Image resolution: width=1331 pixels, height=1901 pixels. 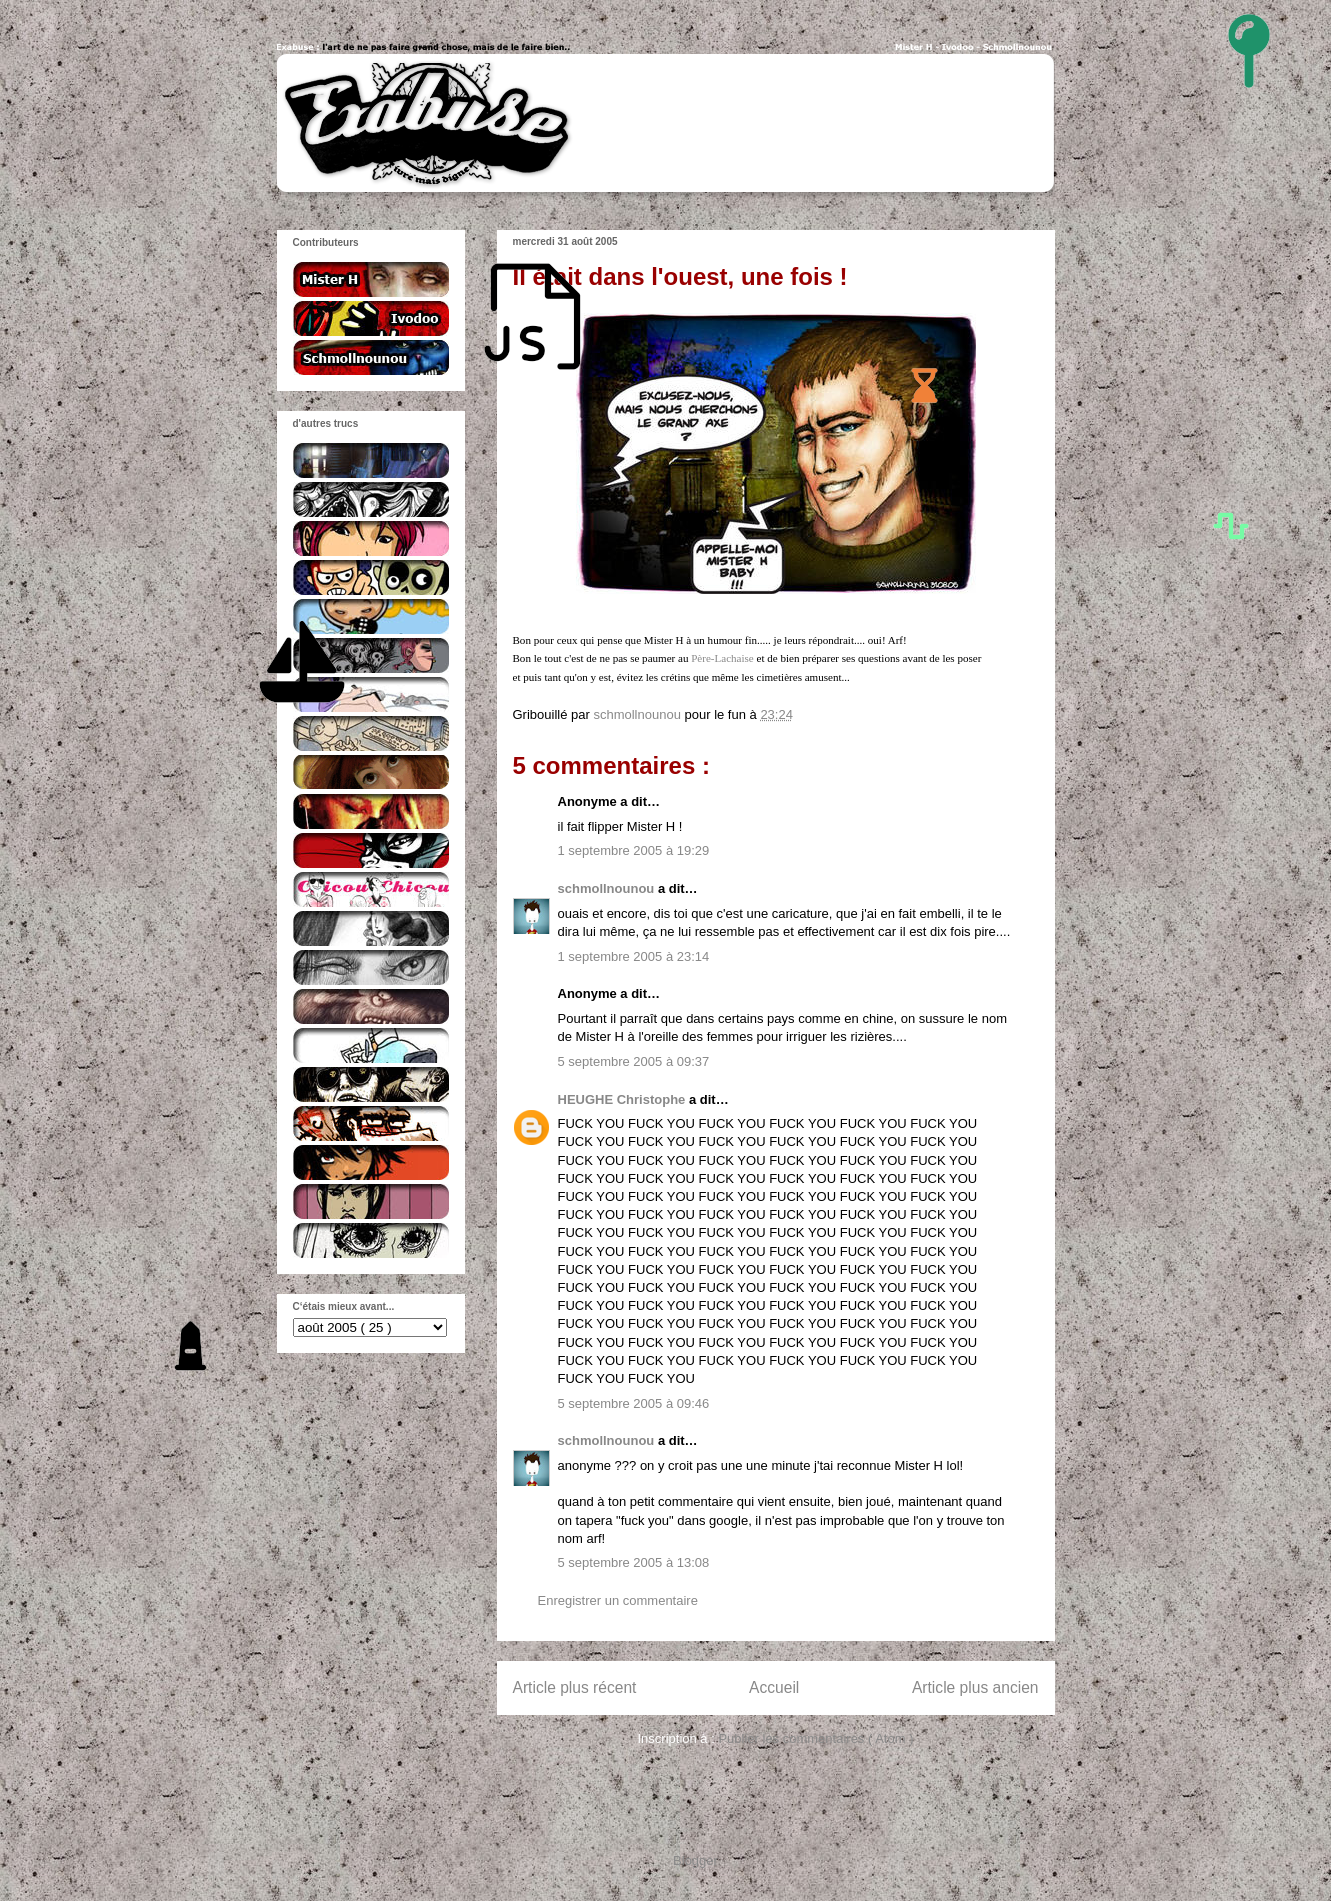 What do you see at coordinates (1231, 526) in the screenshot?
I see `view square wave audio signal` at bounding box center [1231, 526].